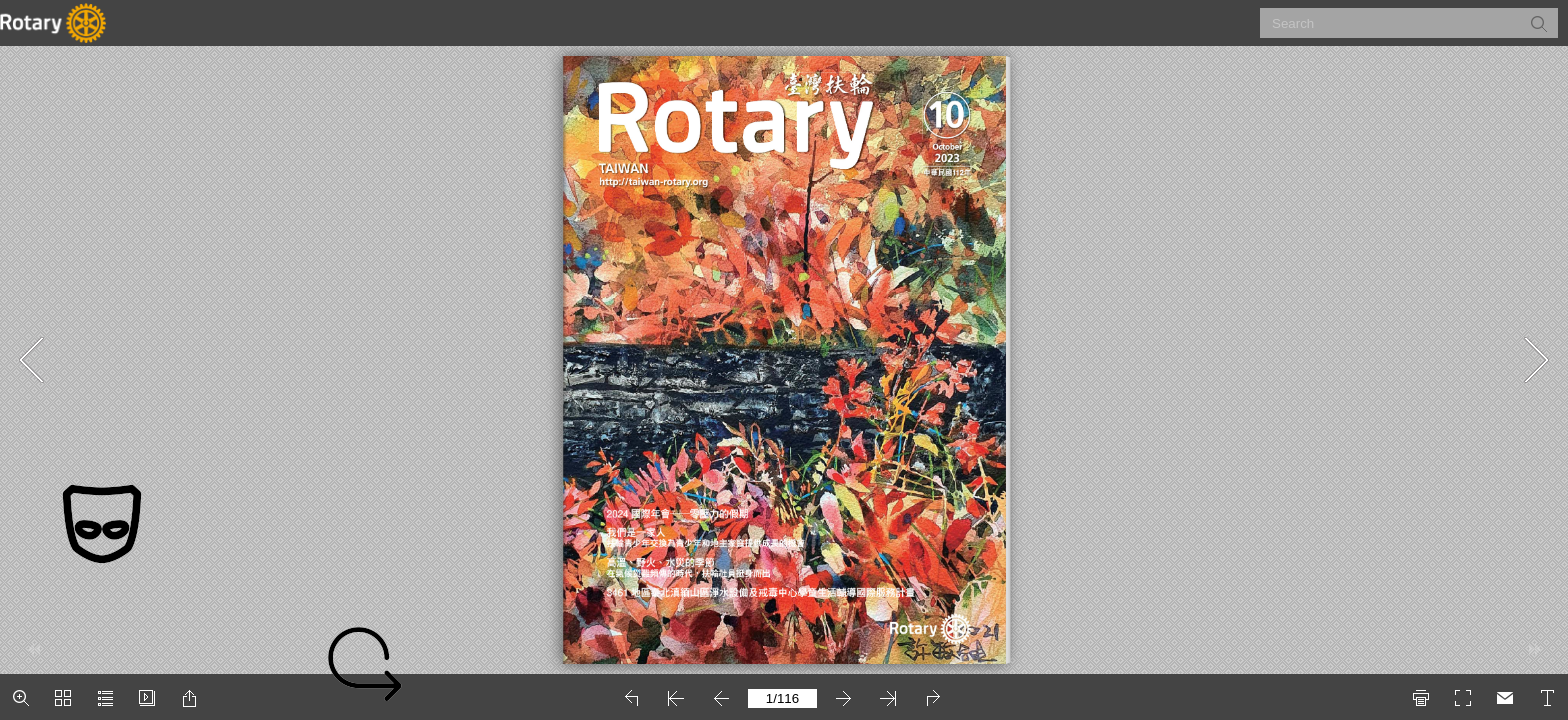 Image resolution: width=1568 pixels, height=720 pixels. What do you see at coordinates (102, 524) in the screenshot?
I see `open the Grindr app` at bounding box center [102, 524].